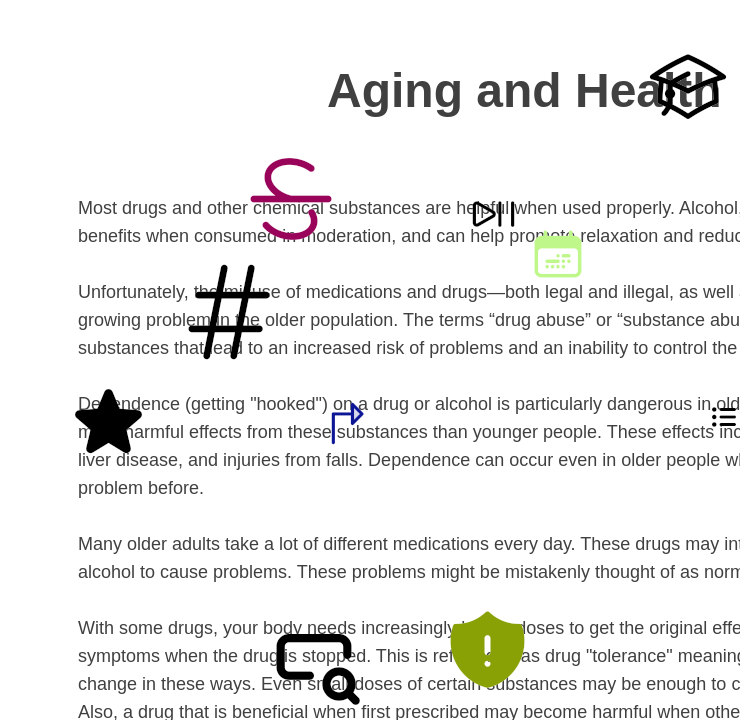 Image resolution: width=740 pixels, height=720 pixels. What do you see at coordinates (487, 649) in the screenshot?
I see `security warning or alert detected` at bounding box center [487, 649].